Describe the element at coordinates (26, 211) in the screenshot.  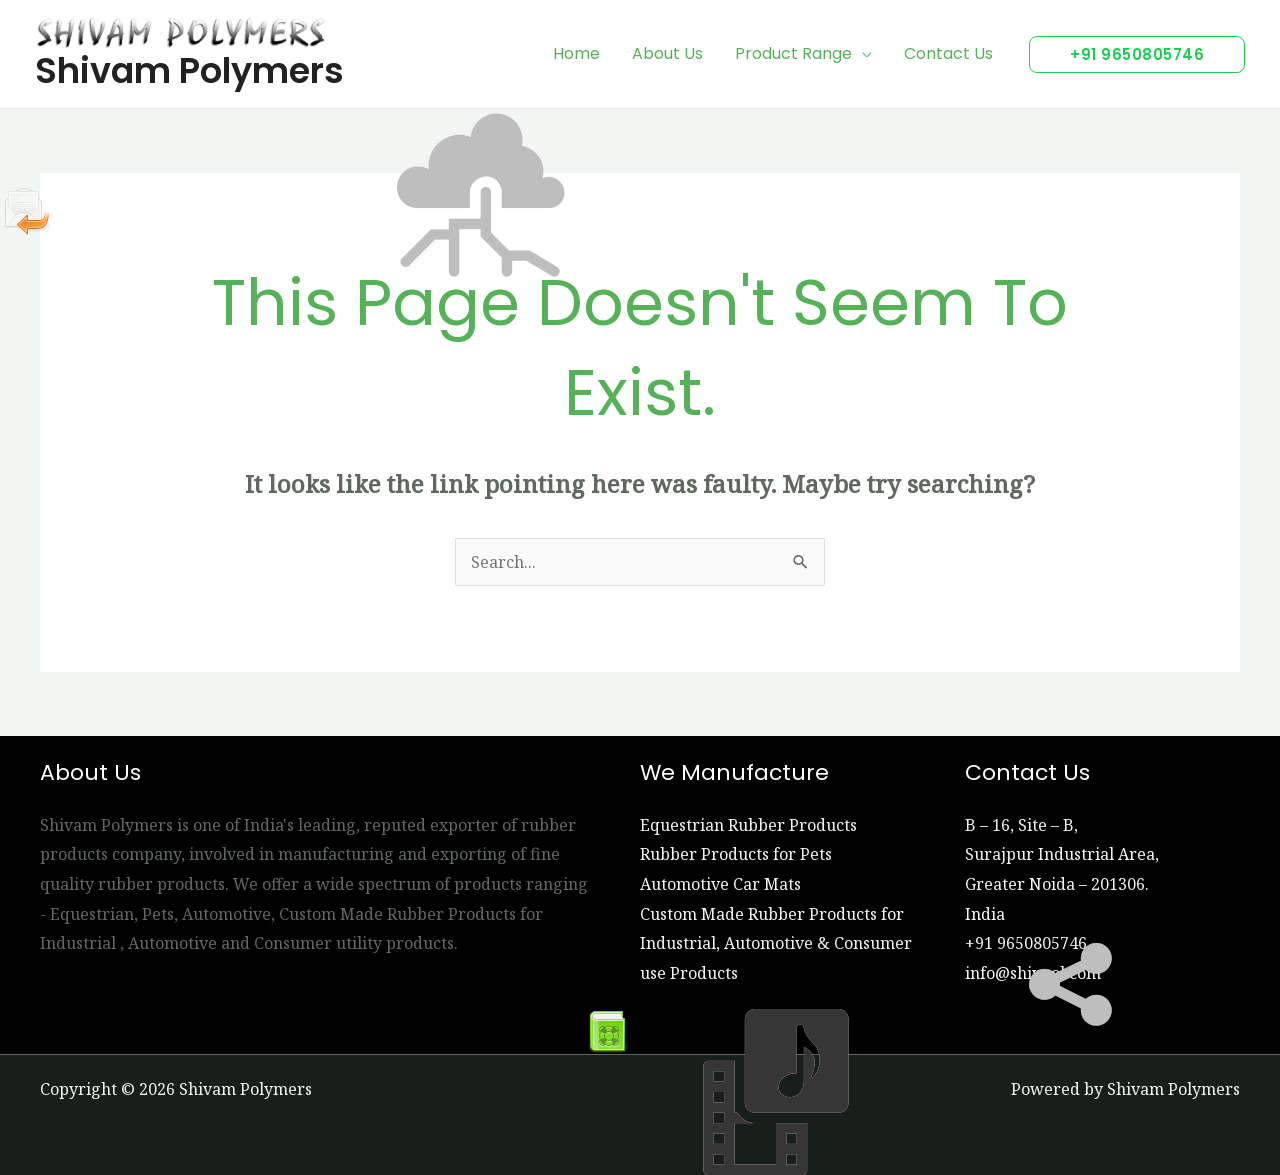
I see `indicates a replied email message` at that location.